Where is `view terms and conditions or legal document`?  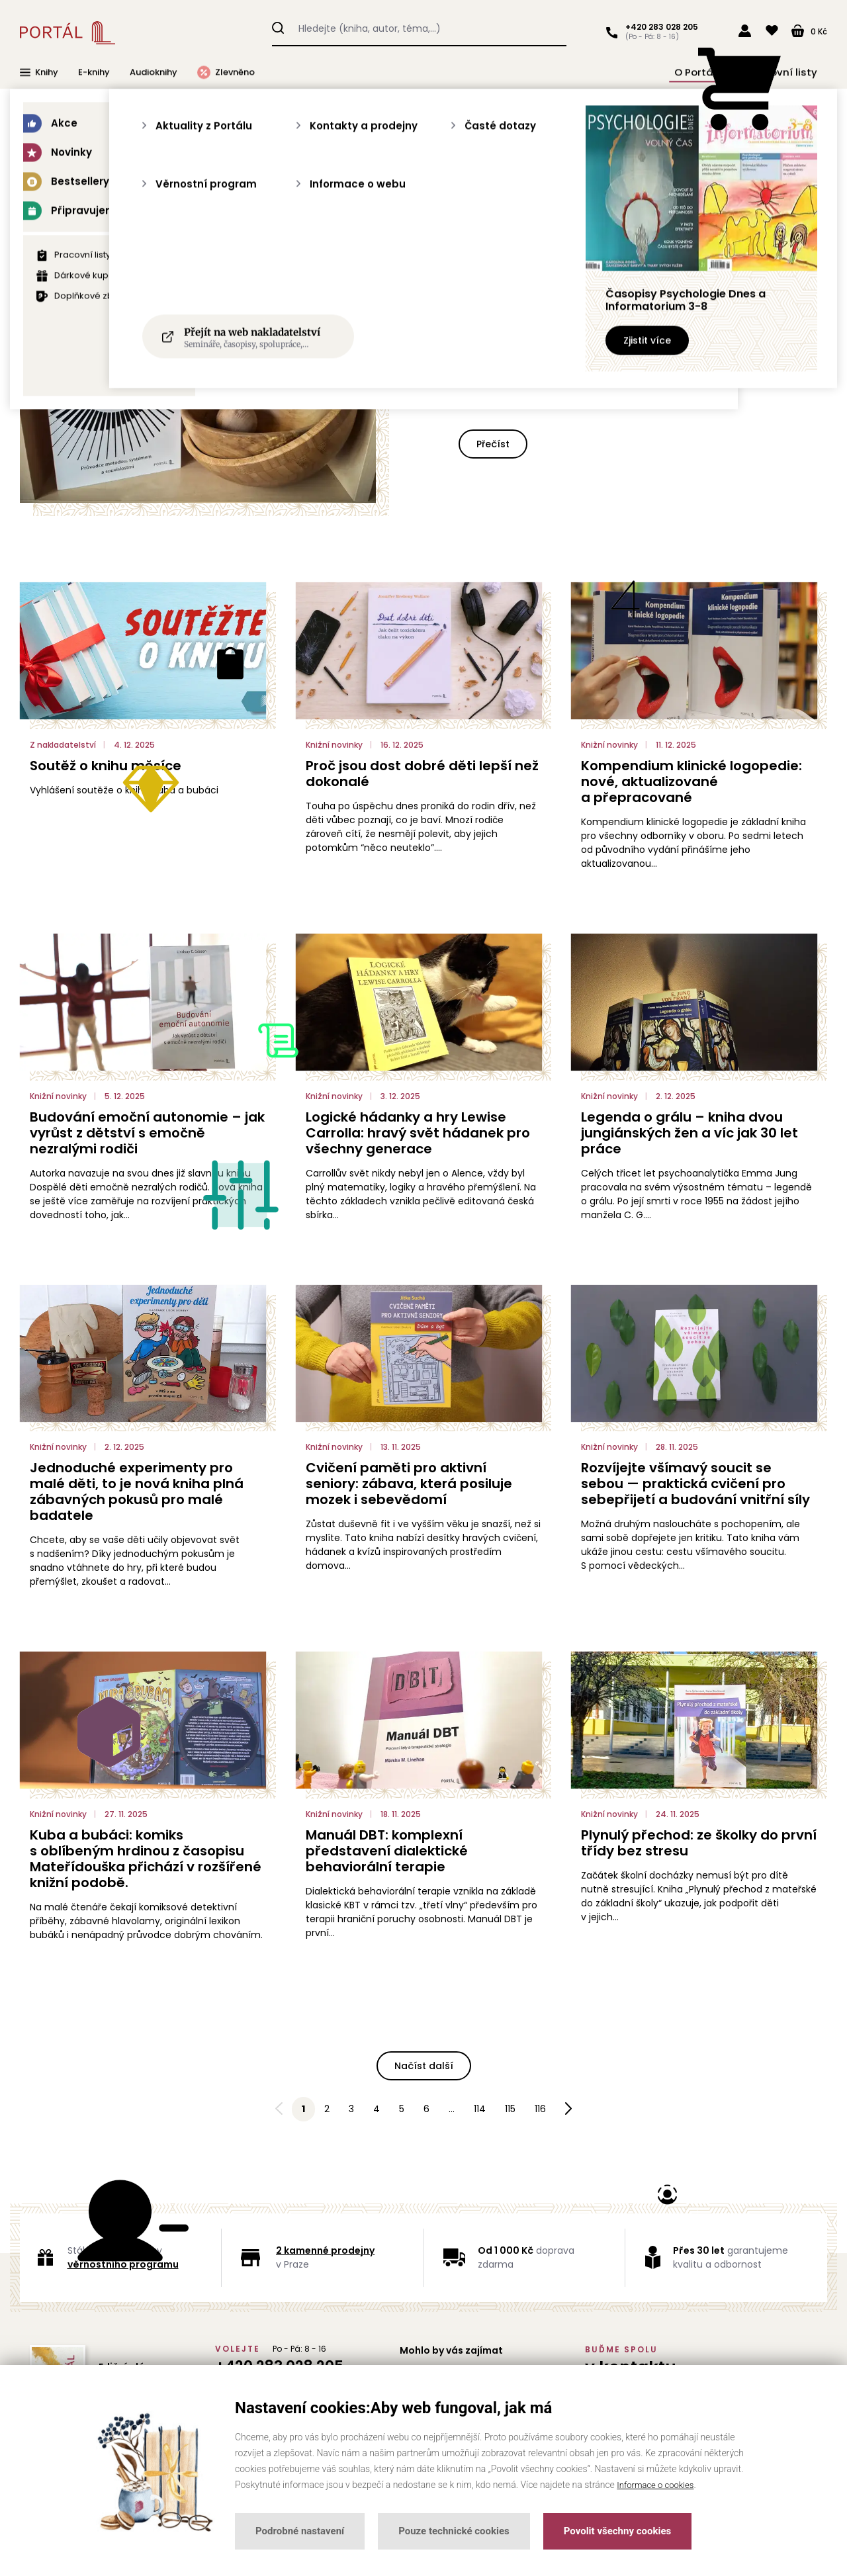 view terms and conditions or legal document is located at coordinates (279, 1040).